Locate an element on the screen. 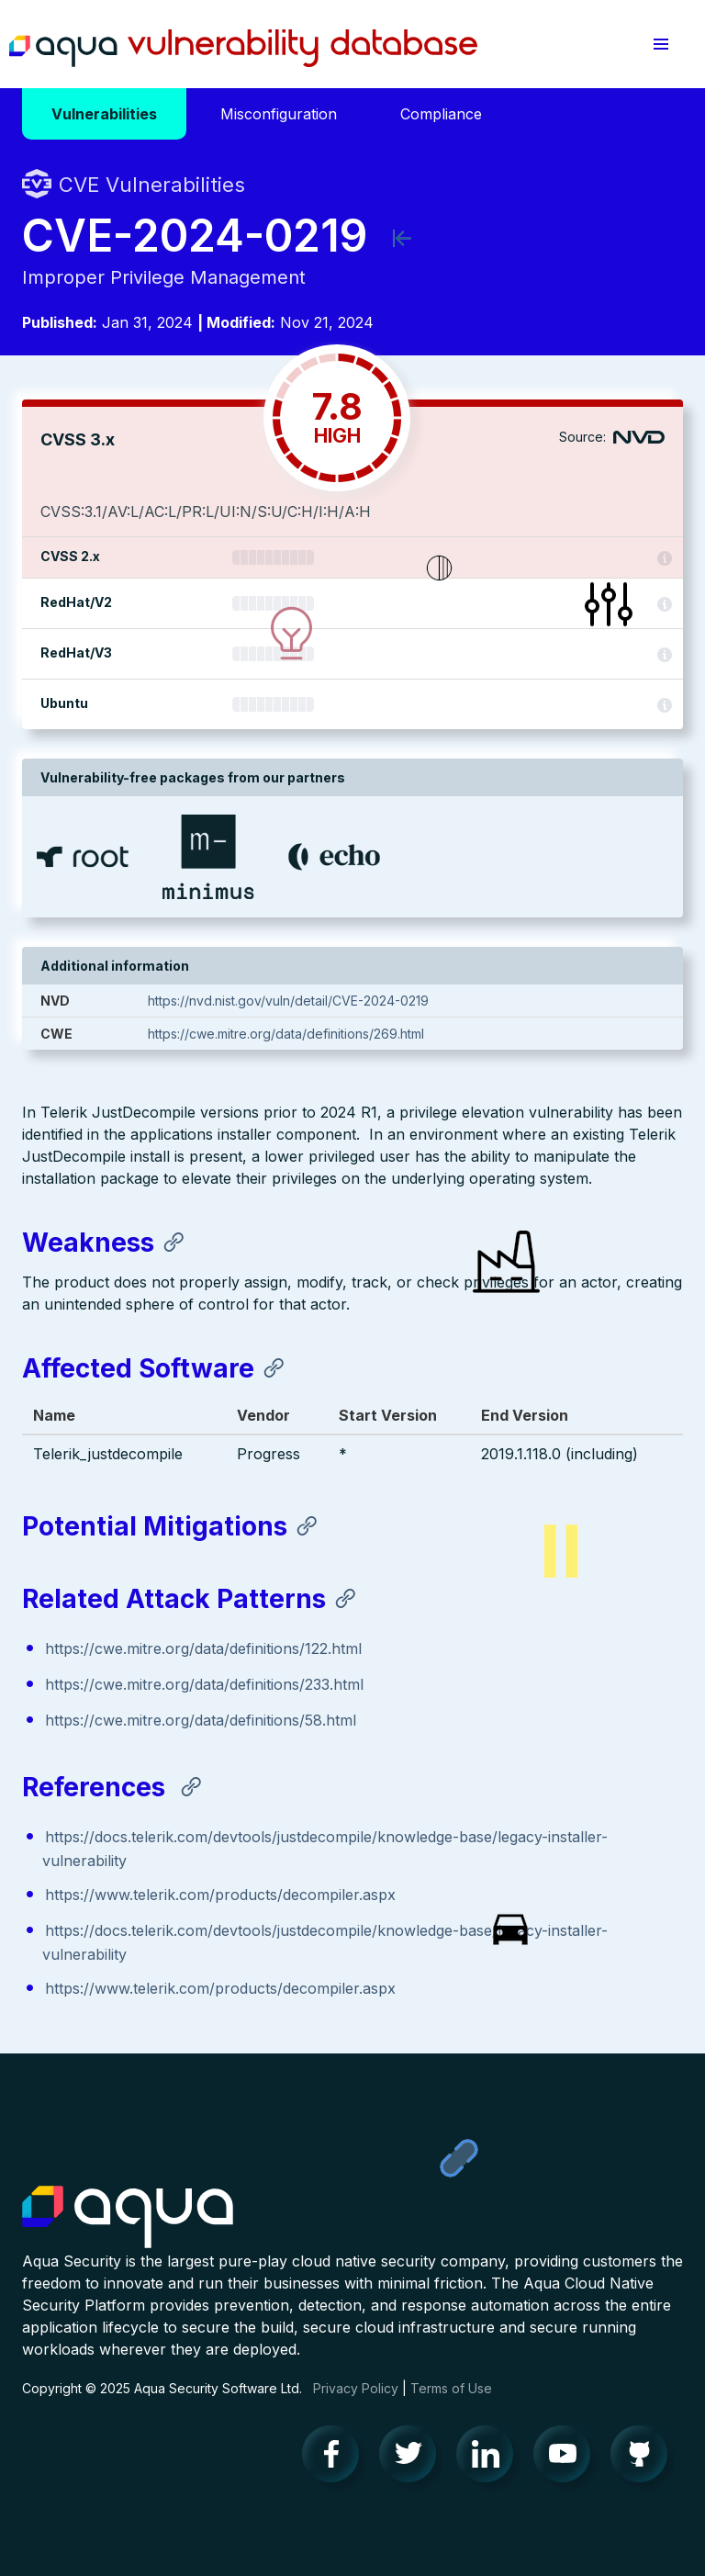 The width and height of the screenshot is (705, 2576). adjust settings or preferences is located at coordinates (609, 604).